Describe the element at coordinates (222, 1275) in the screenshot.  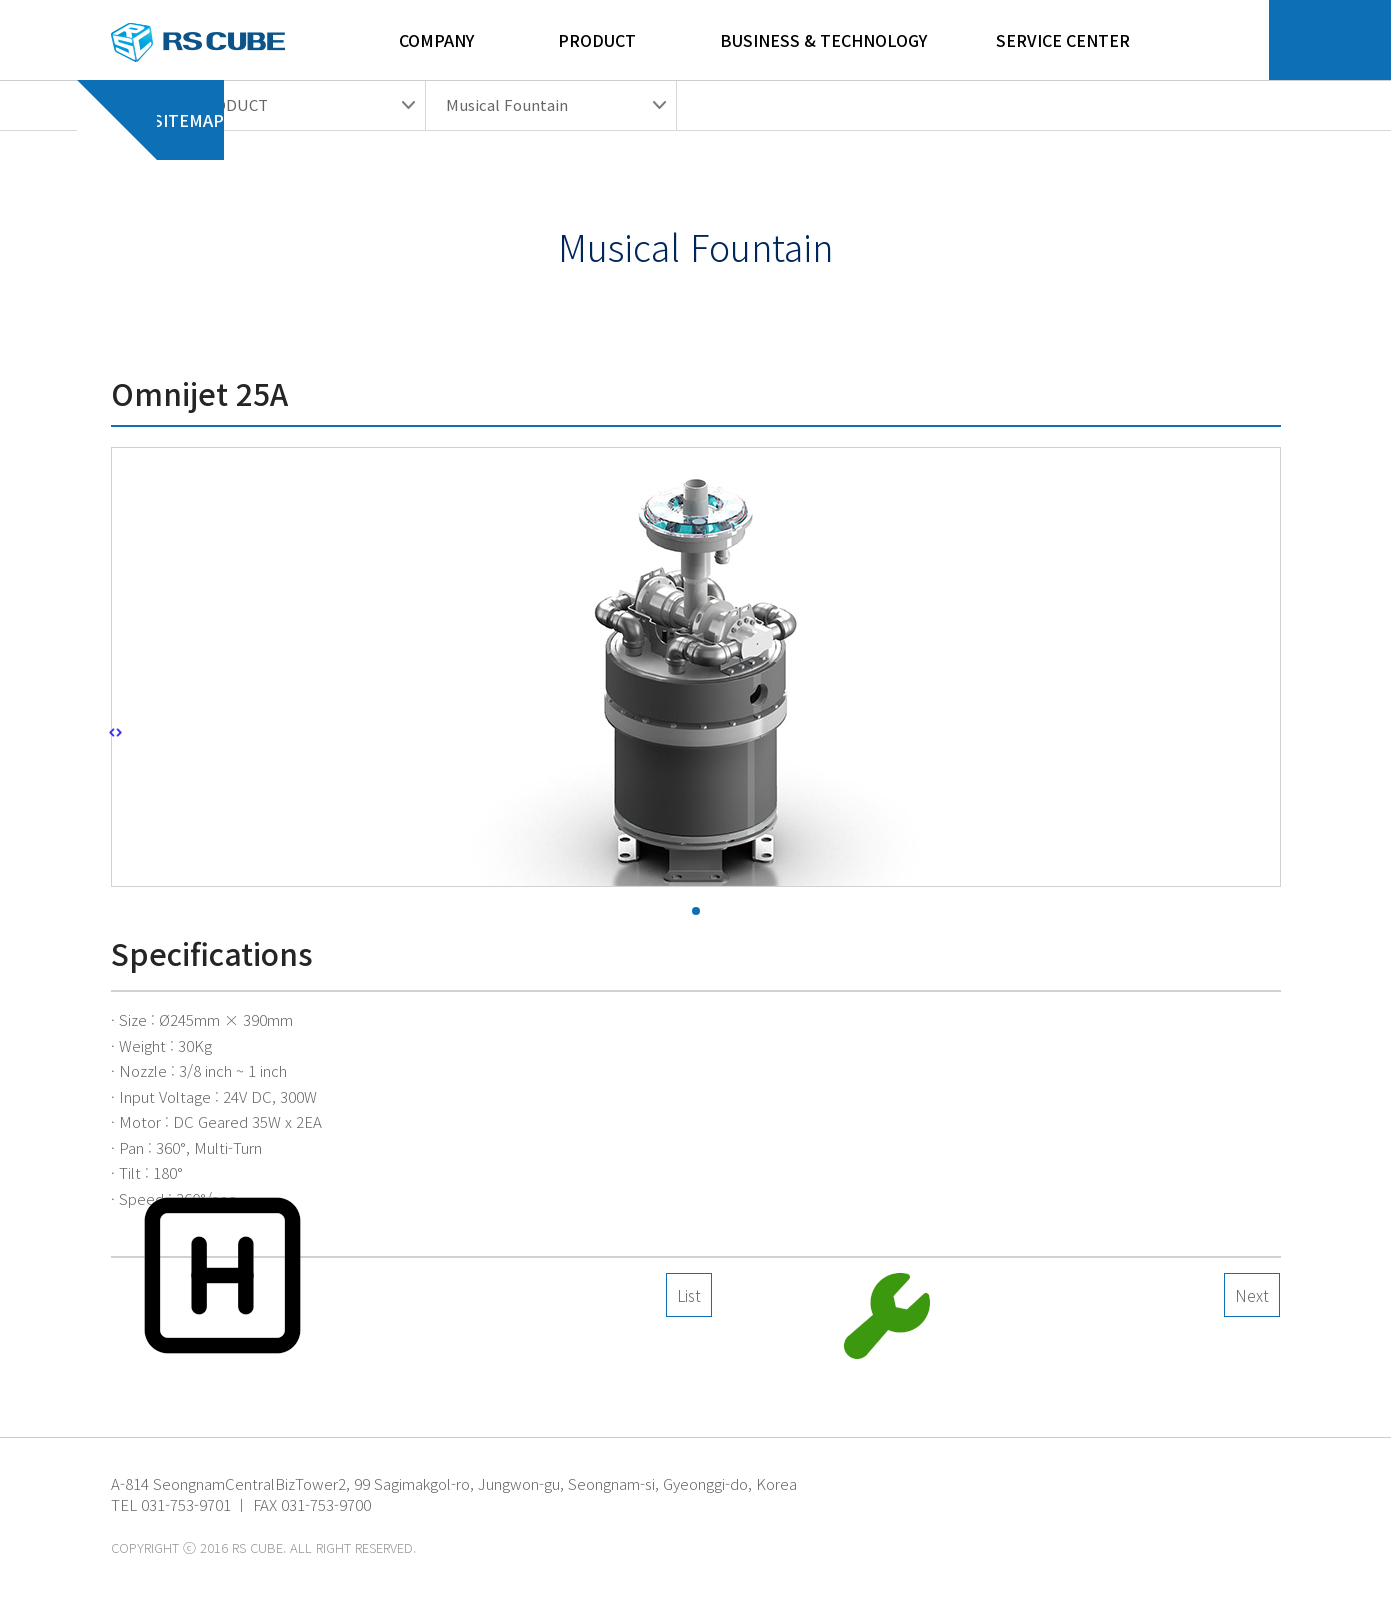
I see `indicates a helicopter landing zone or helipad` at that location.